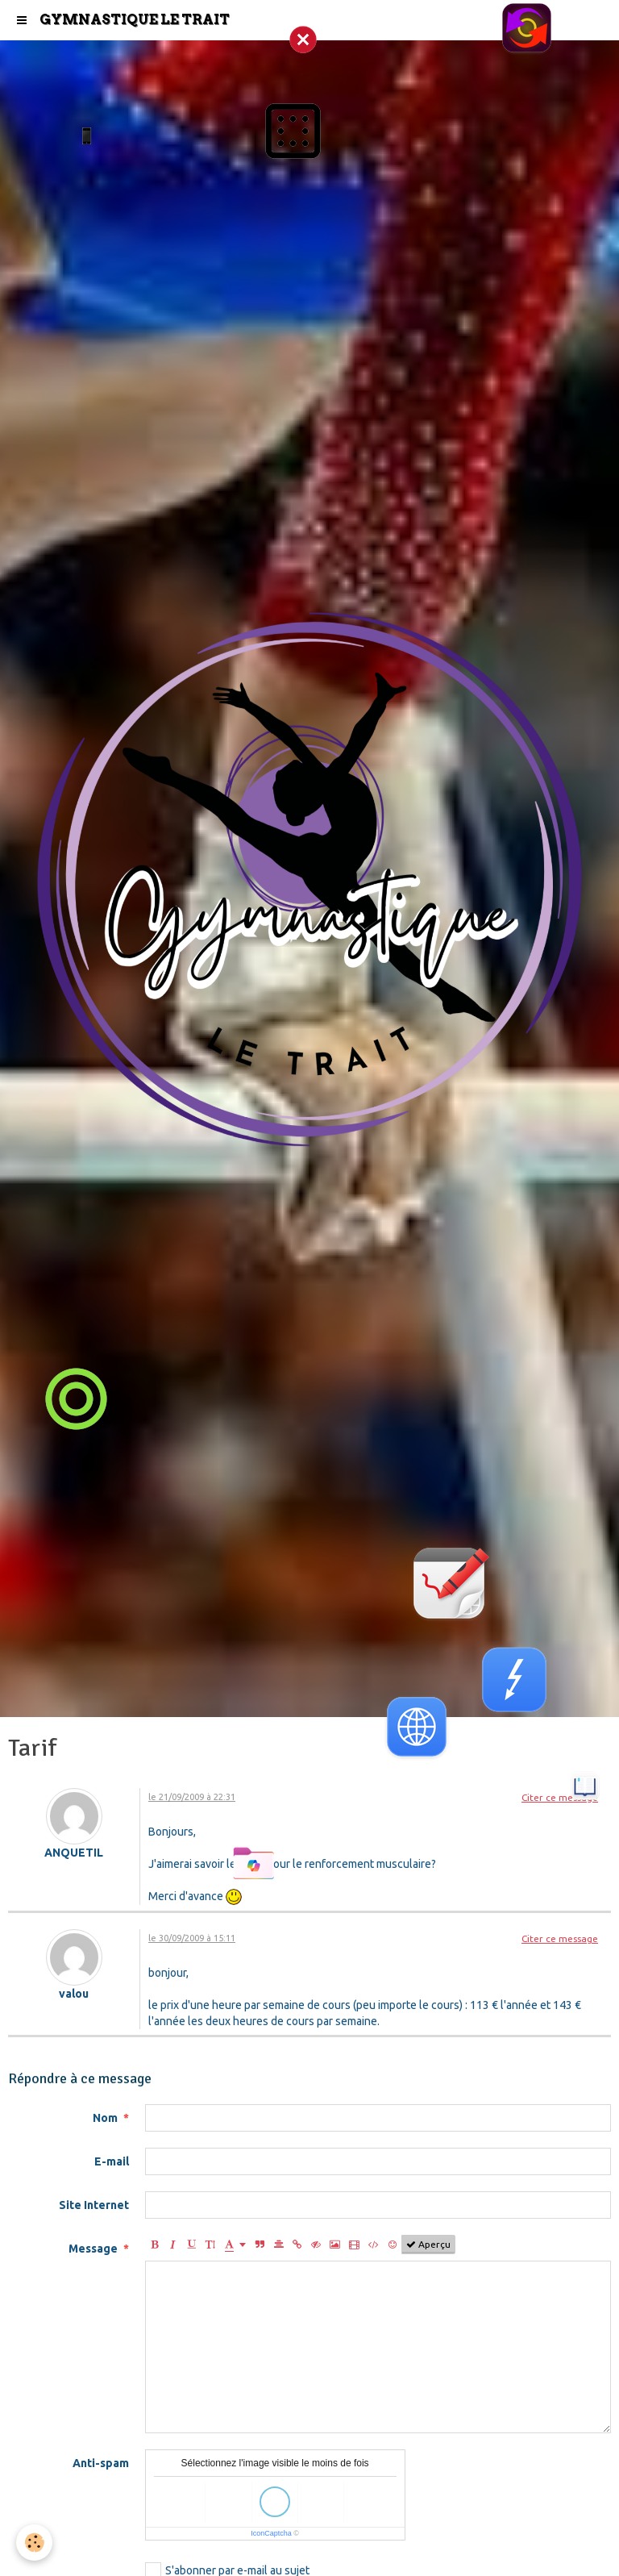 The image size is (619, 2576). Describe the element at coordinates (76, 1398) in the screenshot. I see `playstation circle button icon` at that location.